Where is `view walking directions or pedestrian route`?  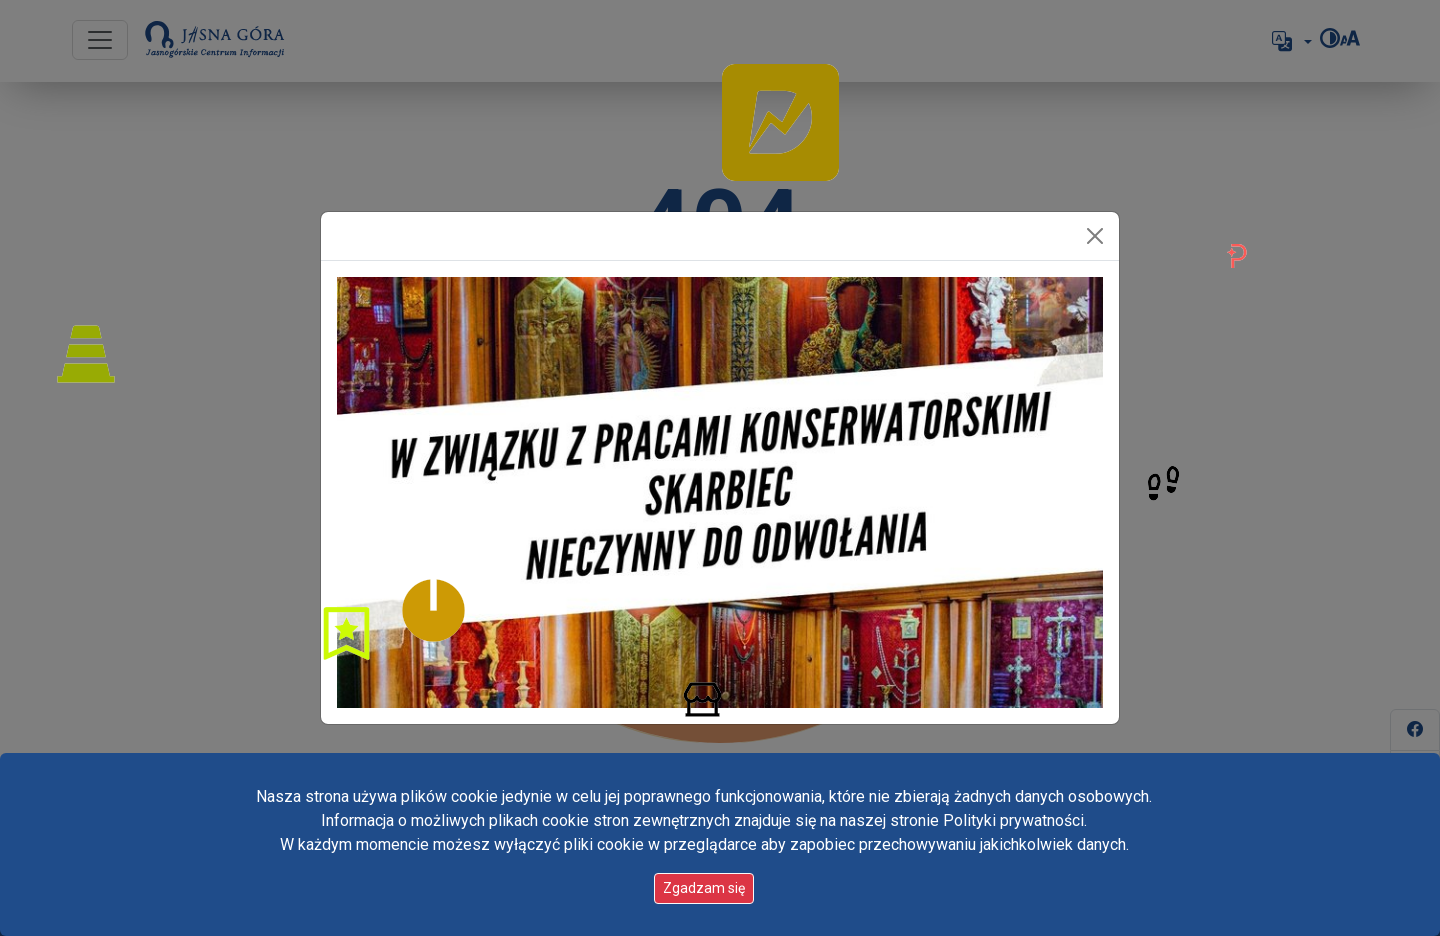 view walking directions or pedestrian route is located at coordinates (1162, 483).